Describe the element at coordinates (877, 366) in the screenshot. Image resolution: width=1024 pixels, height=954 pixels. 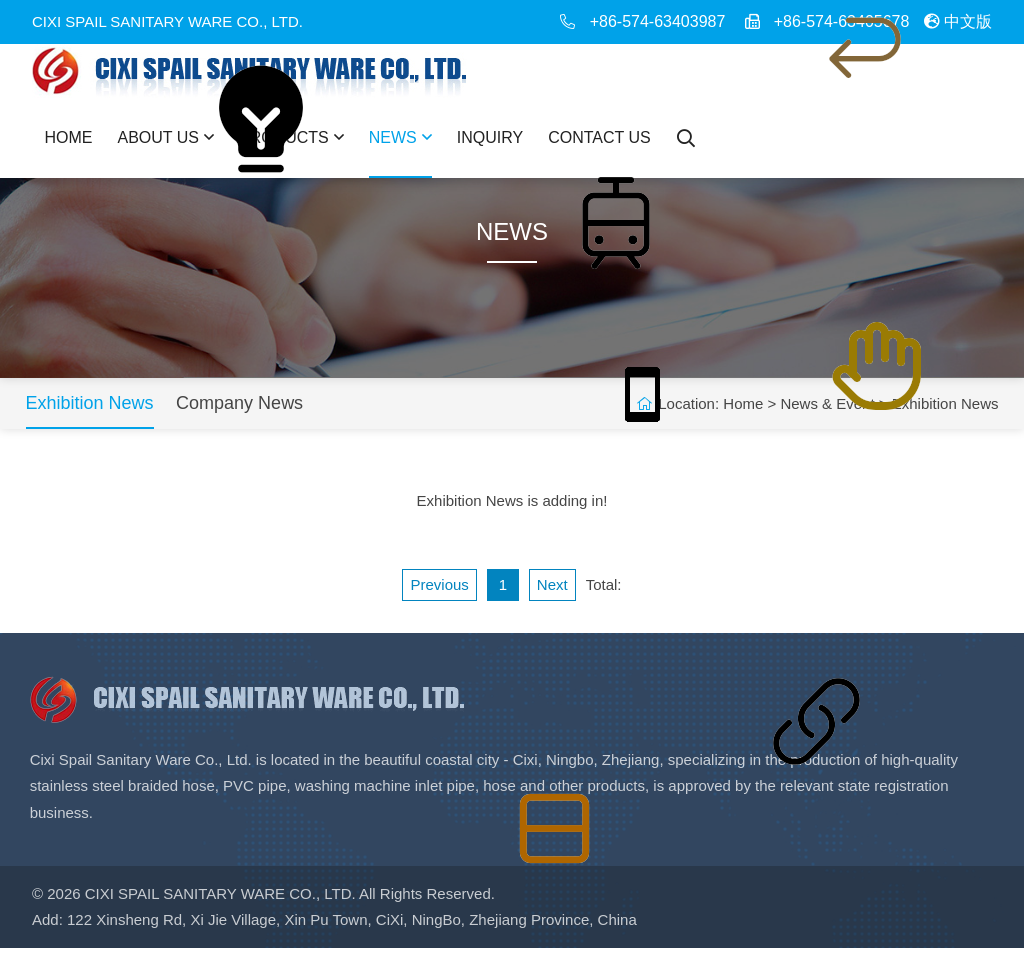
I see `stop or pause an action` at that location.